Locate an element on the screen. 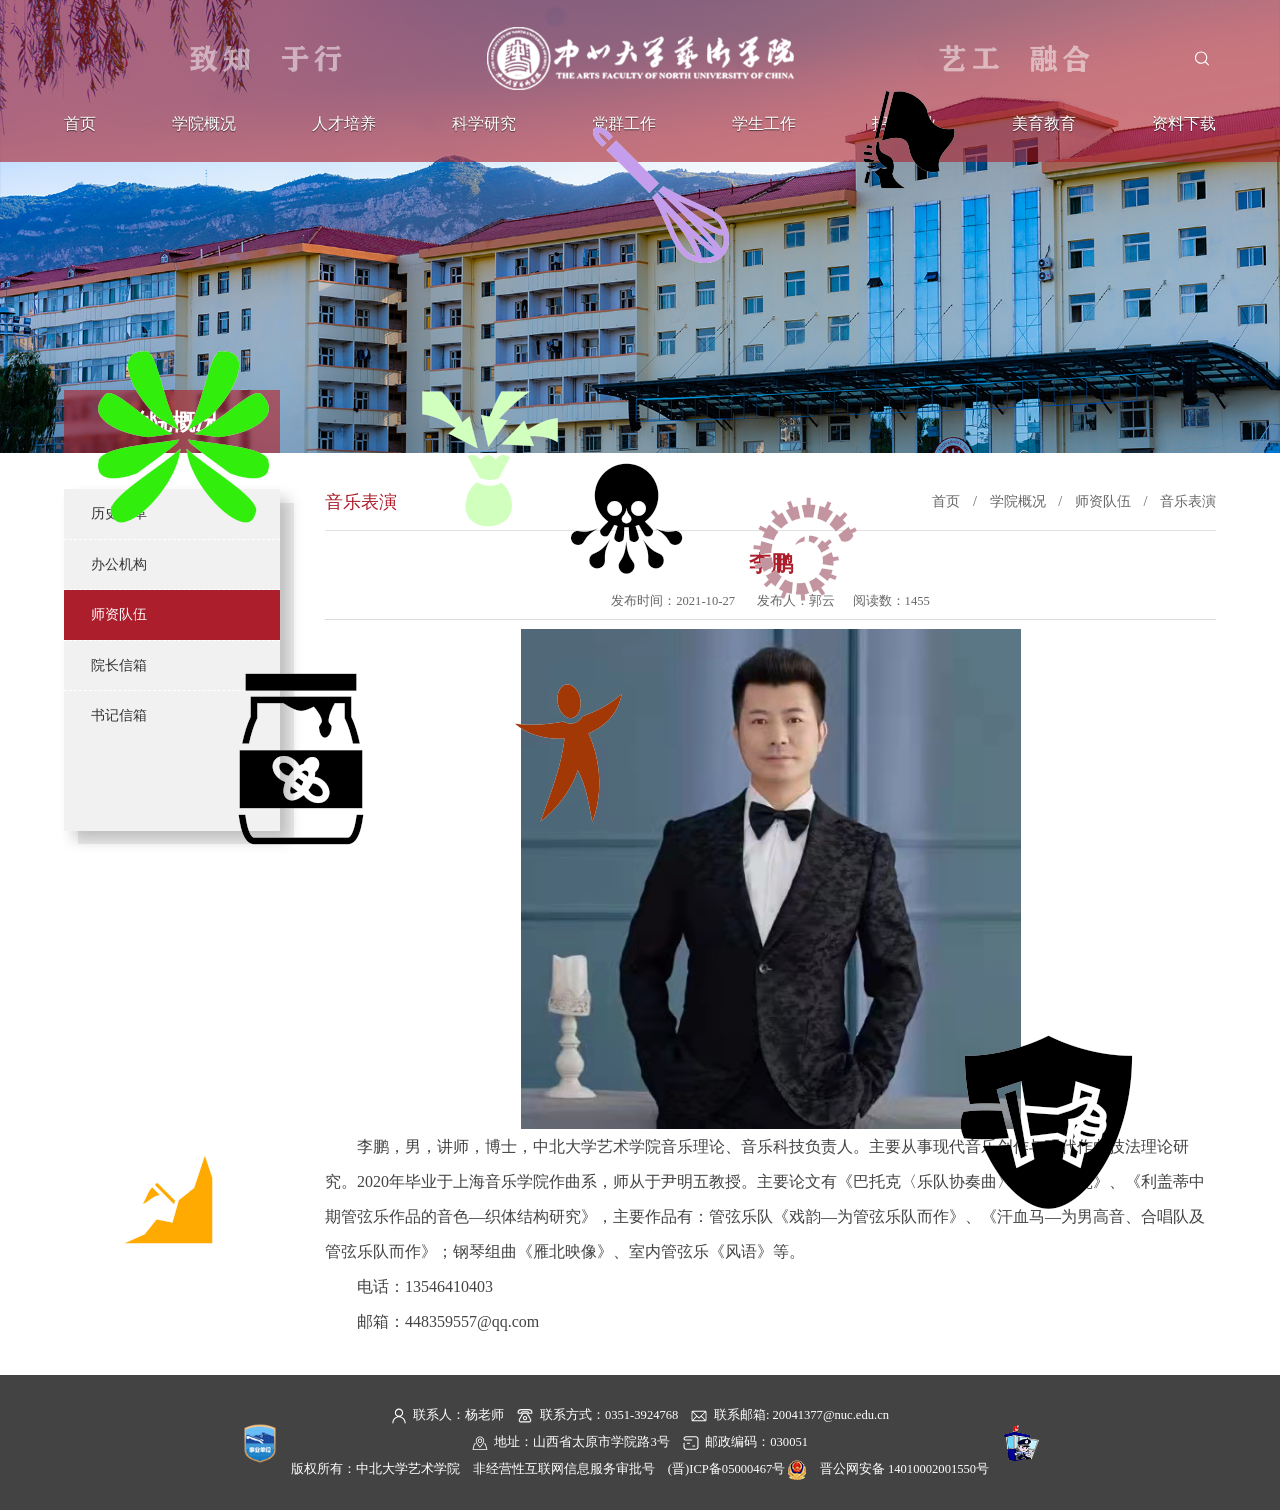 This screenshot has height=1510, width=1280. indicates progress toward a goal or milestone is located at coordinates (167, 1198).